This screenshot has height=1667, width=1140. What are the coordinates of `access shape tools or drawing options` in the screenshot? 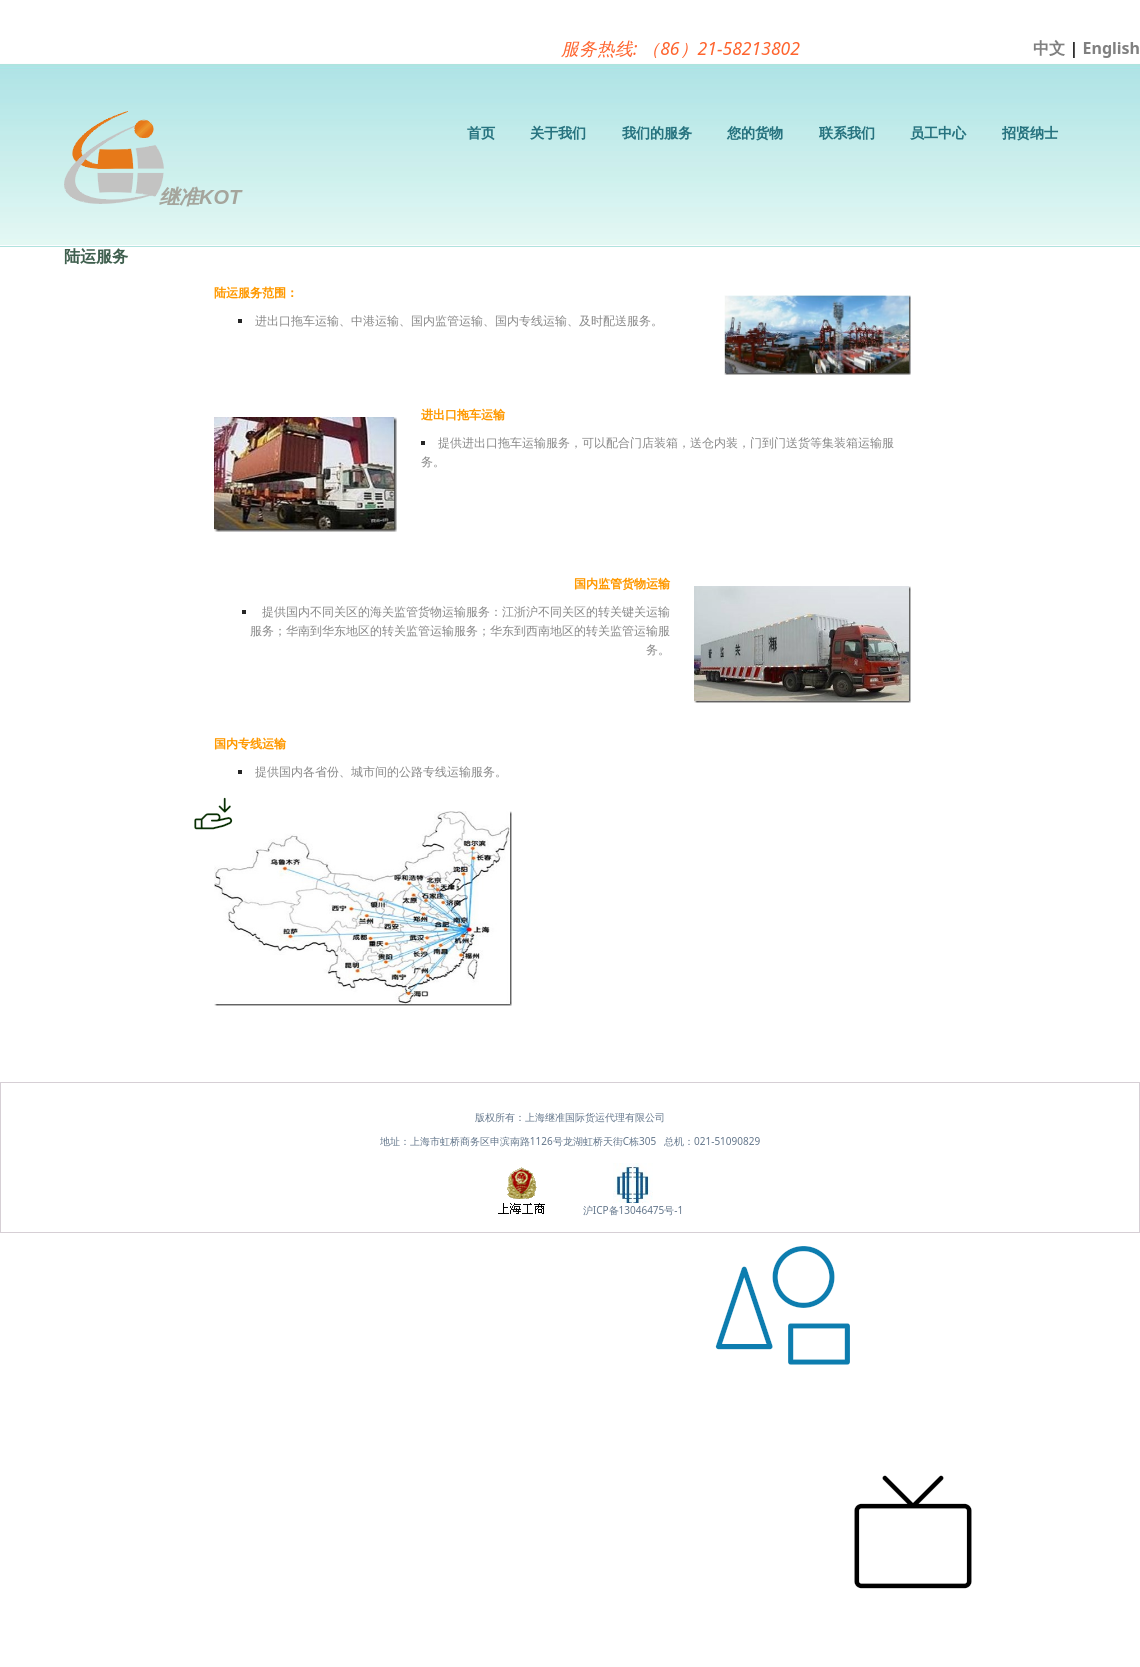 It's located at (785, 1310).